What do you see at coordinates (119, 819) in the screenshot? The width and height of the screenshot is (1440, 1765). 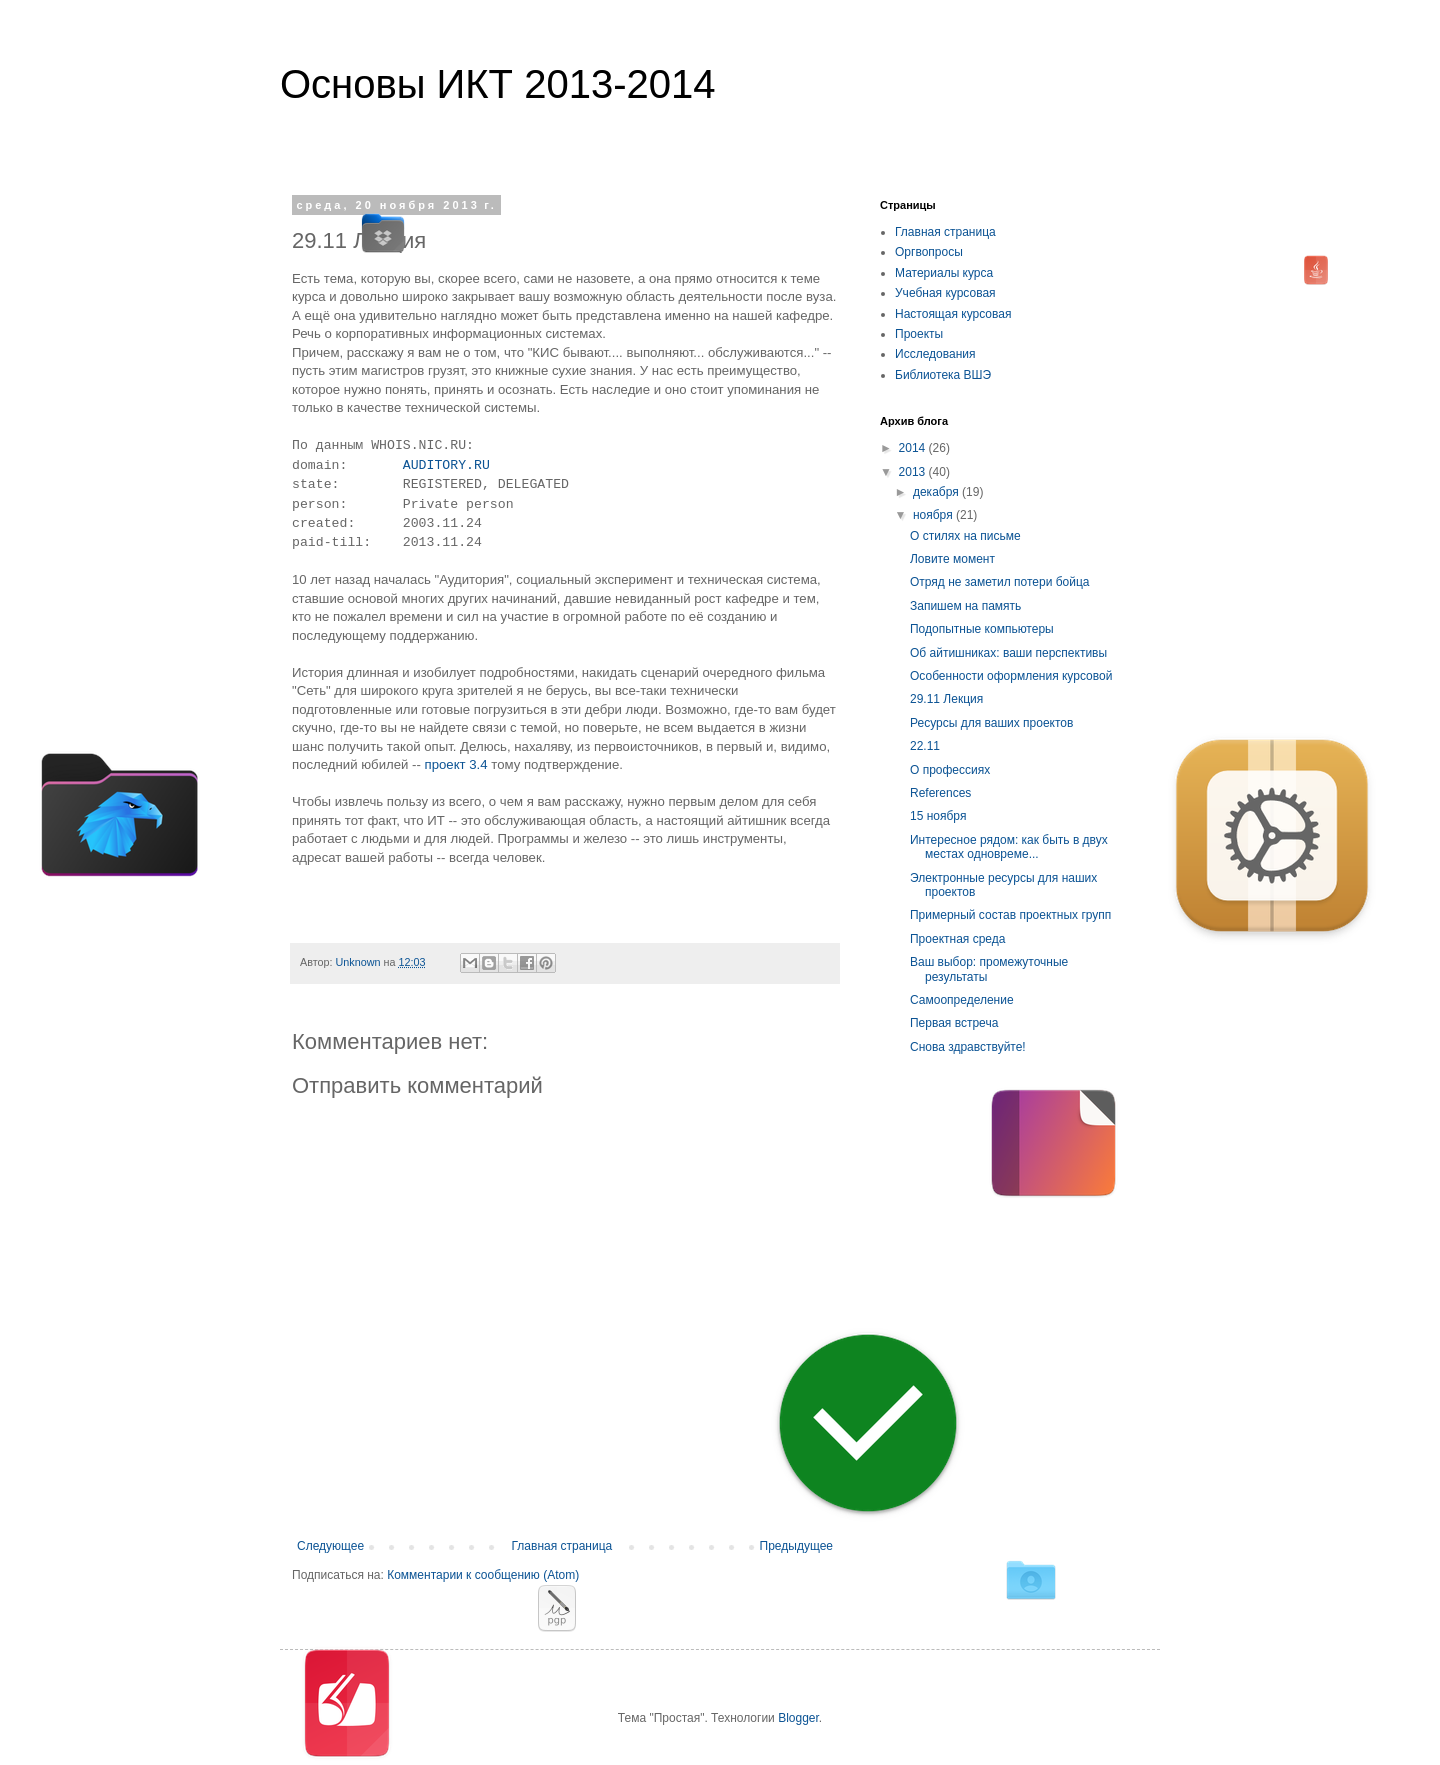 I see `open garuda linux system folder` at bounding box center [119, 819].